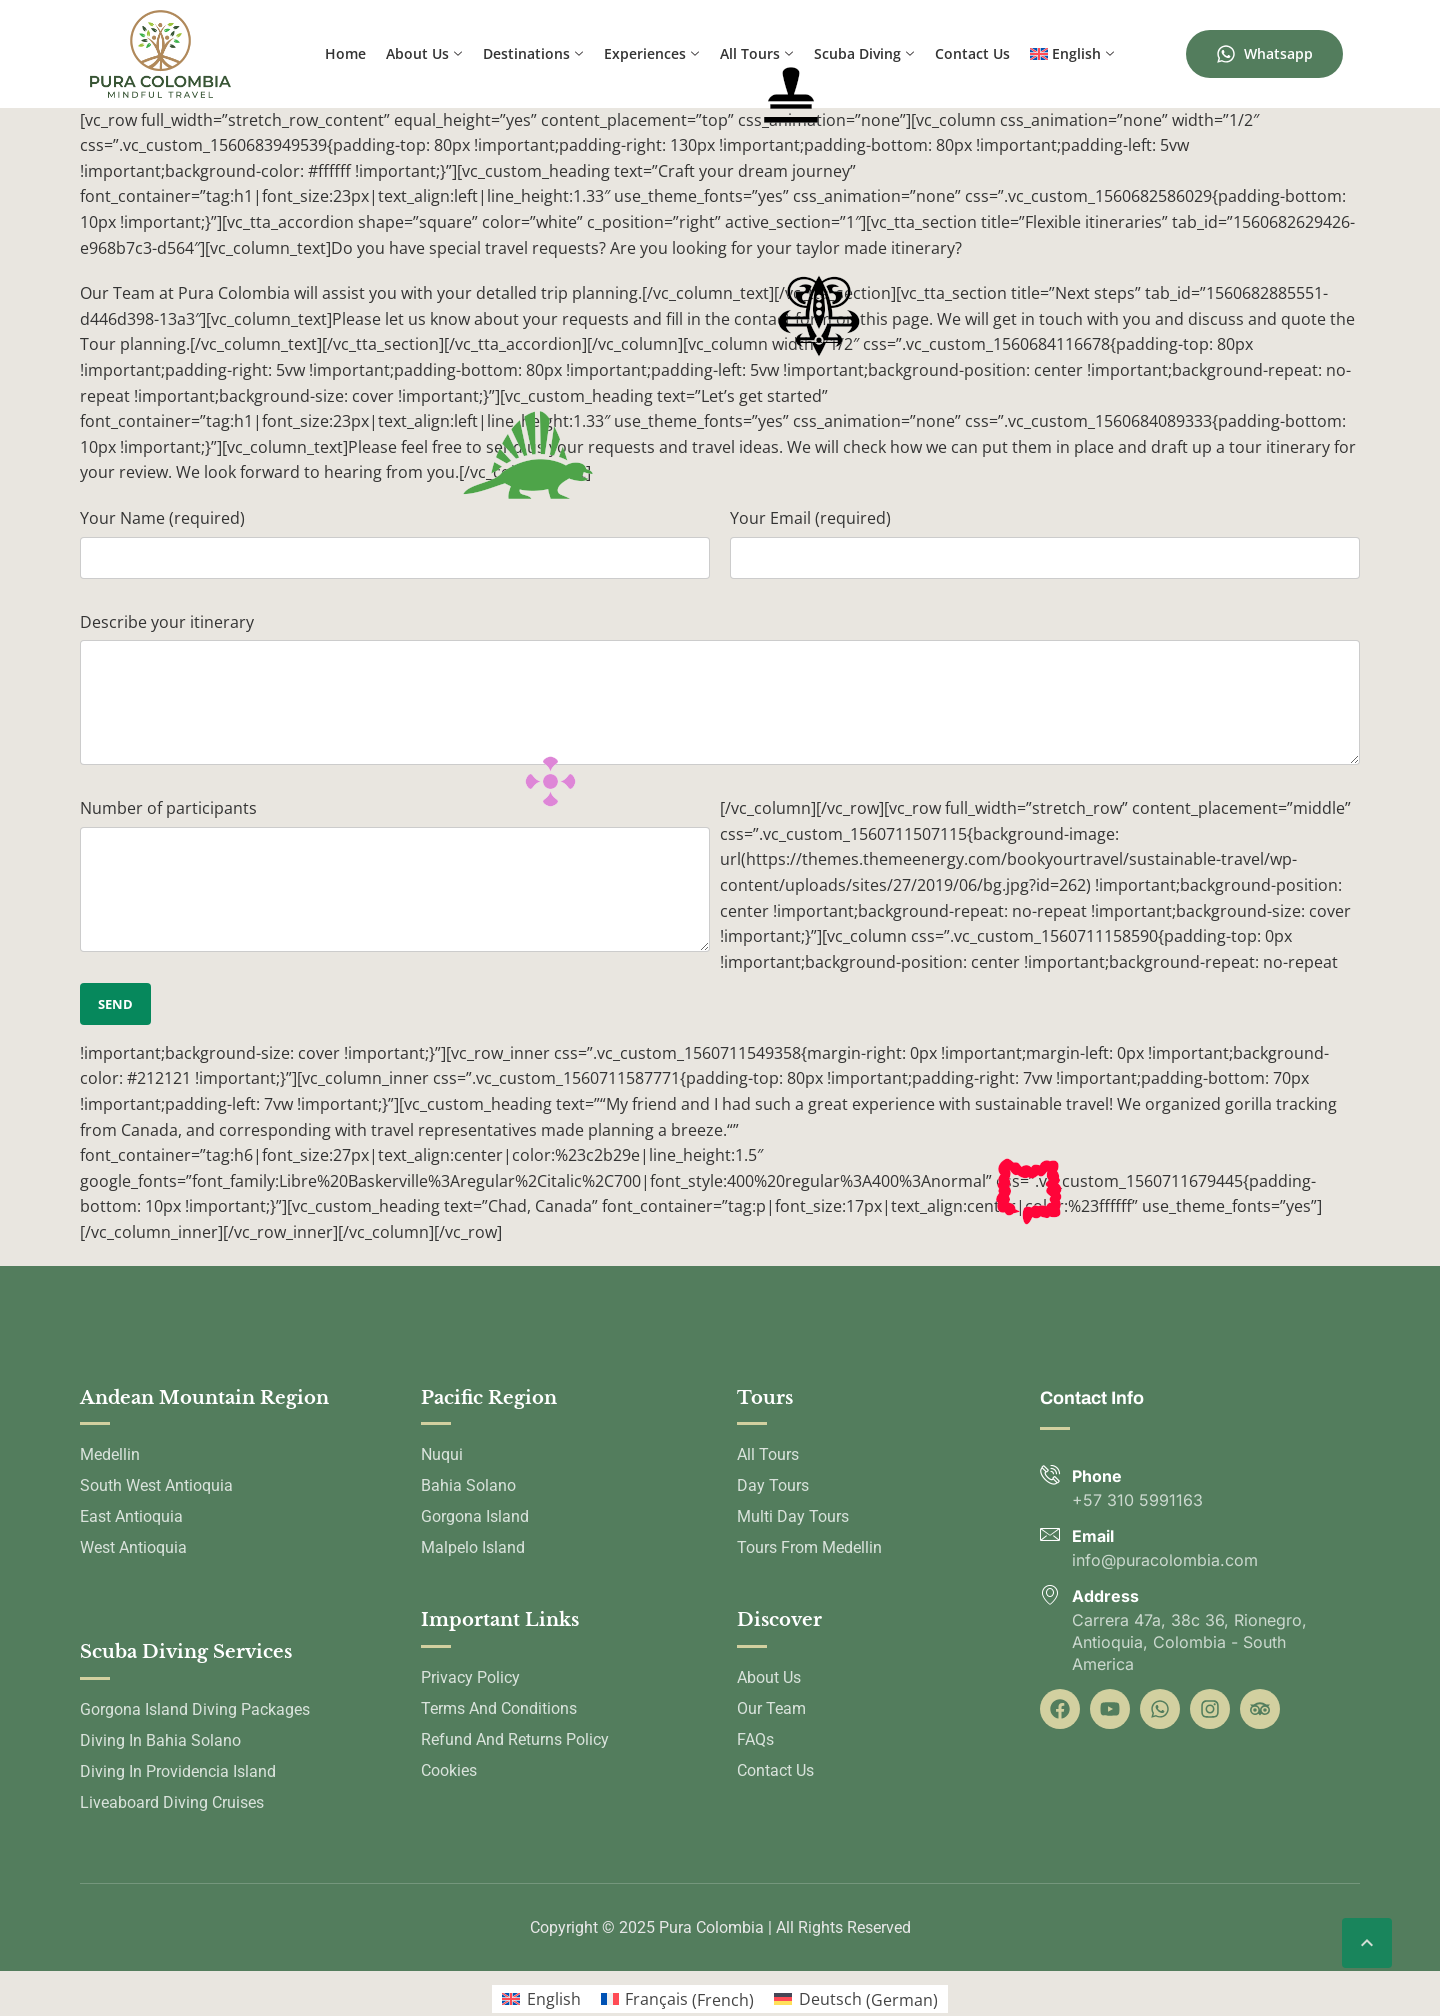 The image size is (1440, 2016). What do you see at coordinates (550, 781) in the screenshot?
I see `indicates luck or bonus reward in gameplay` at bounding box center [550, 781].